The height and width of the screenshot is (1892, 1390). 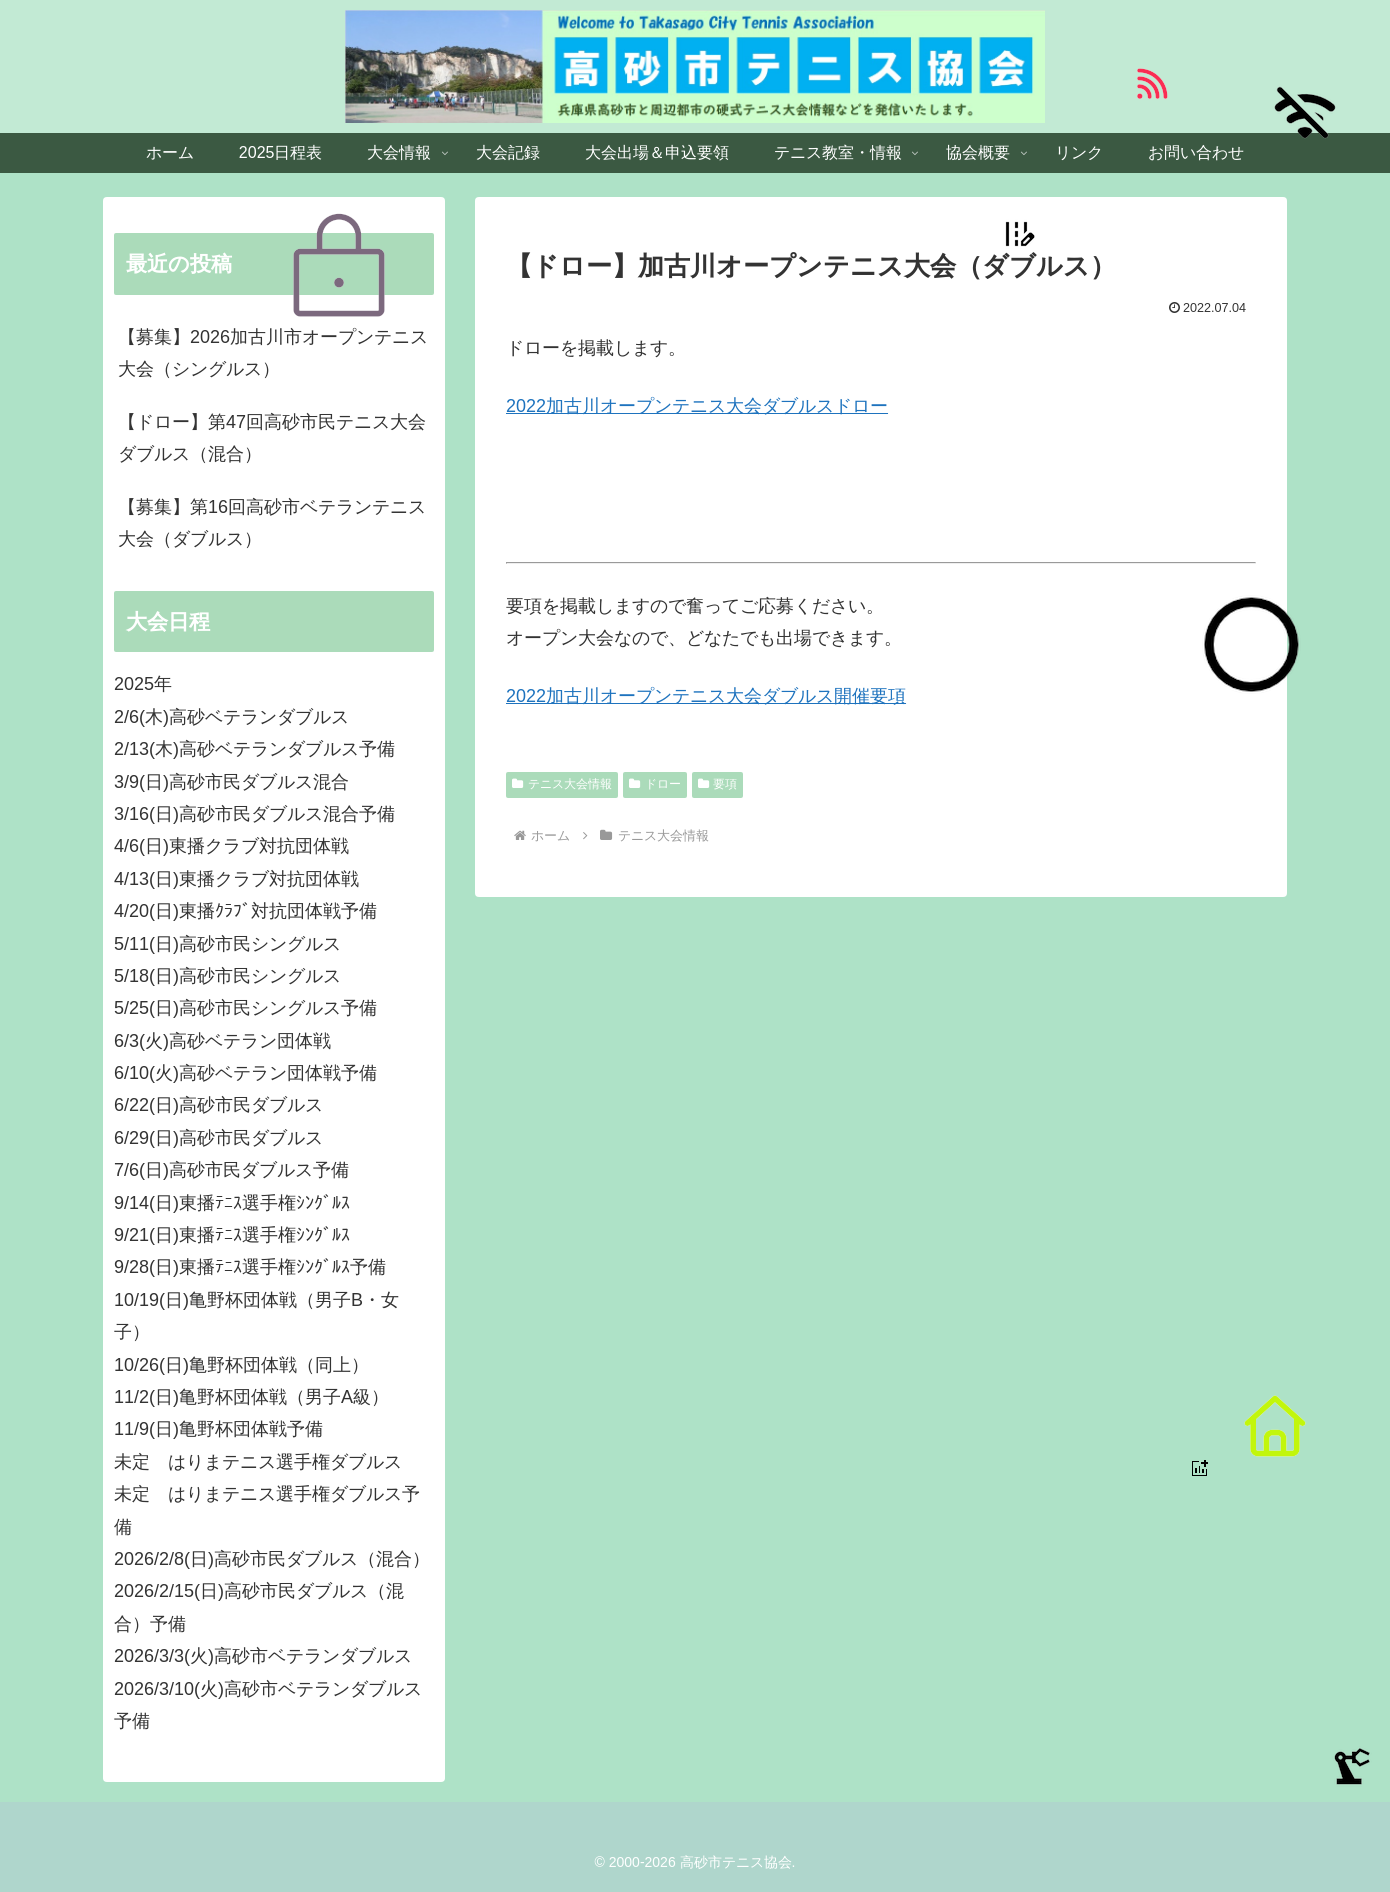 What do you see at coordinates (1251, 644) in the screenshot?
I see `unselected radio button option` at bounding box center [1251, 644].